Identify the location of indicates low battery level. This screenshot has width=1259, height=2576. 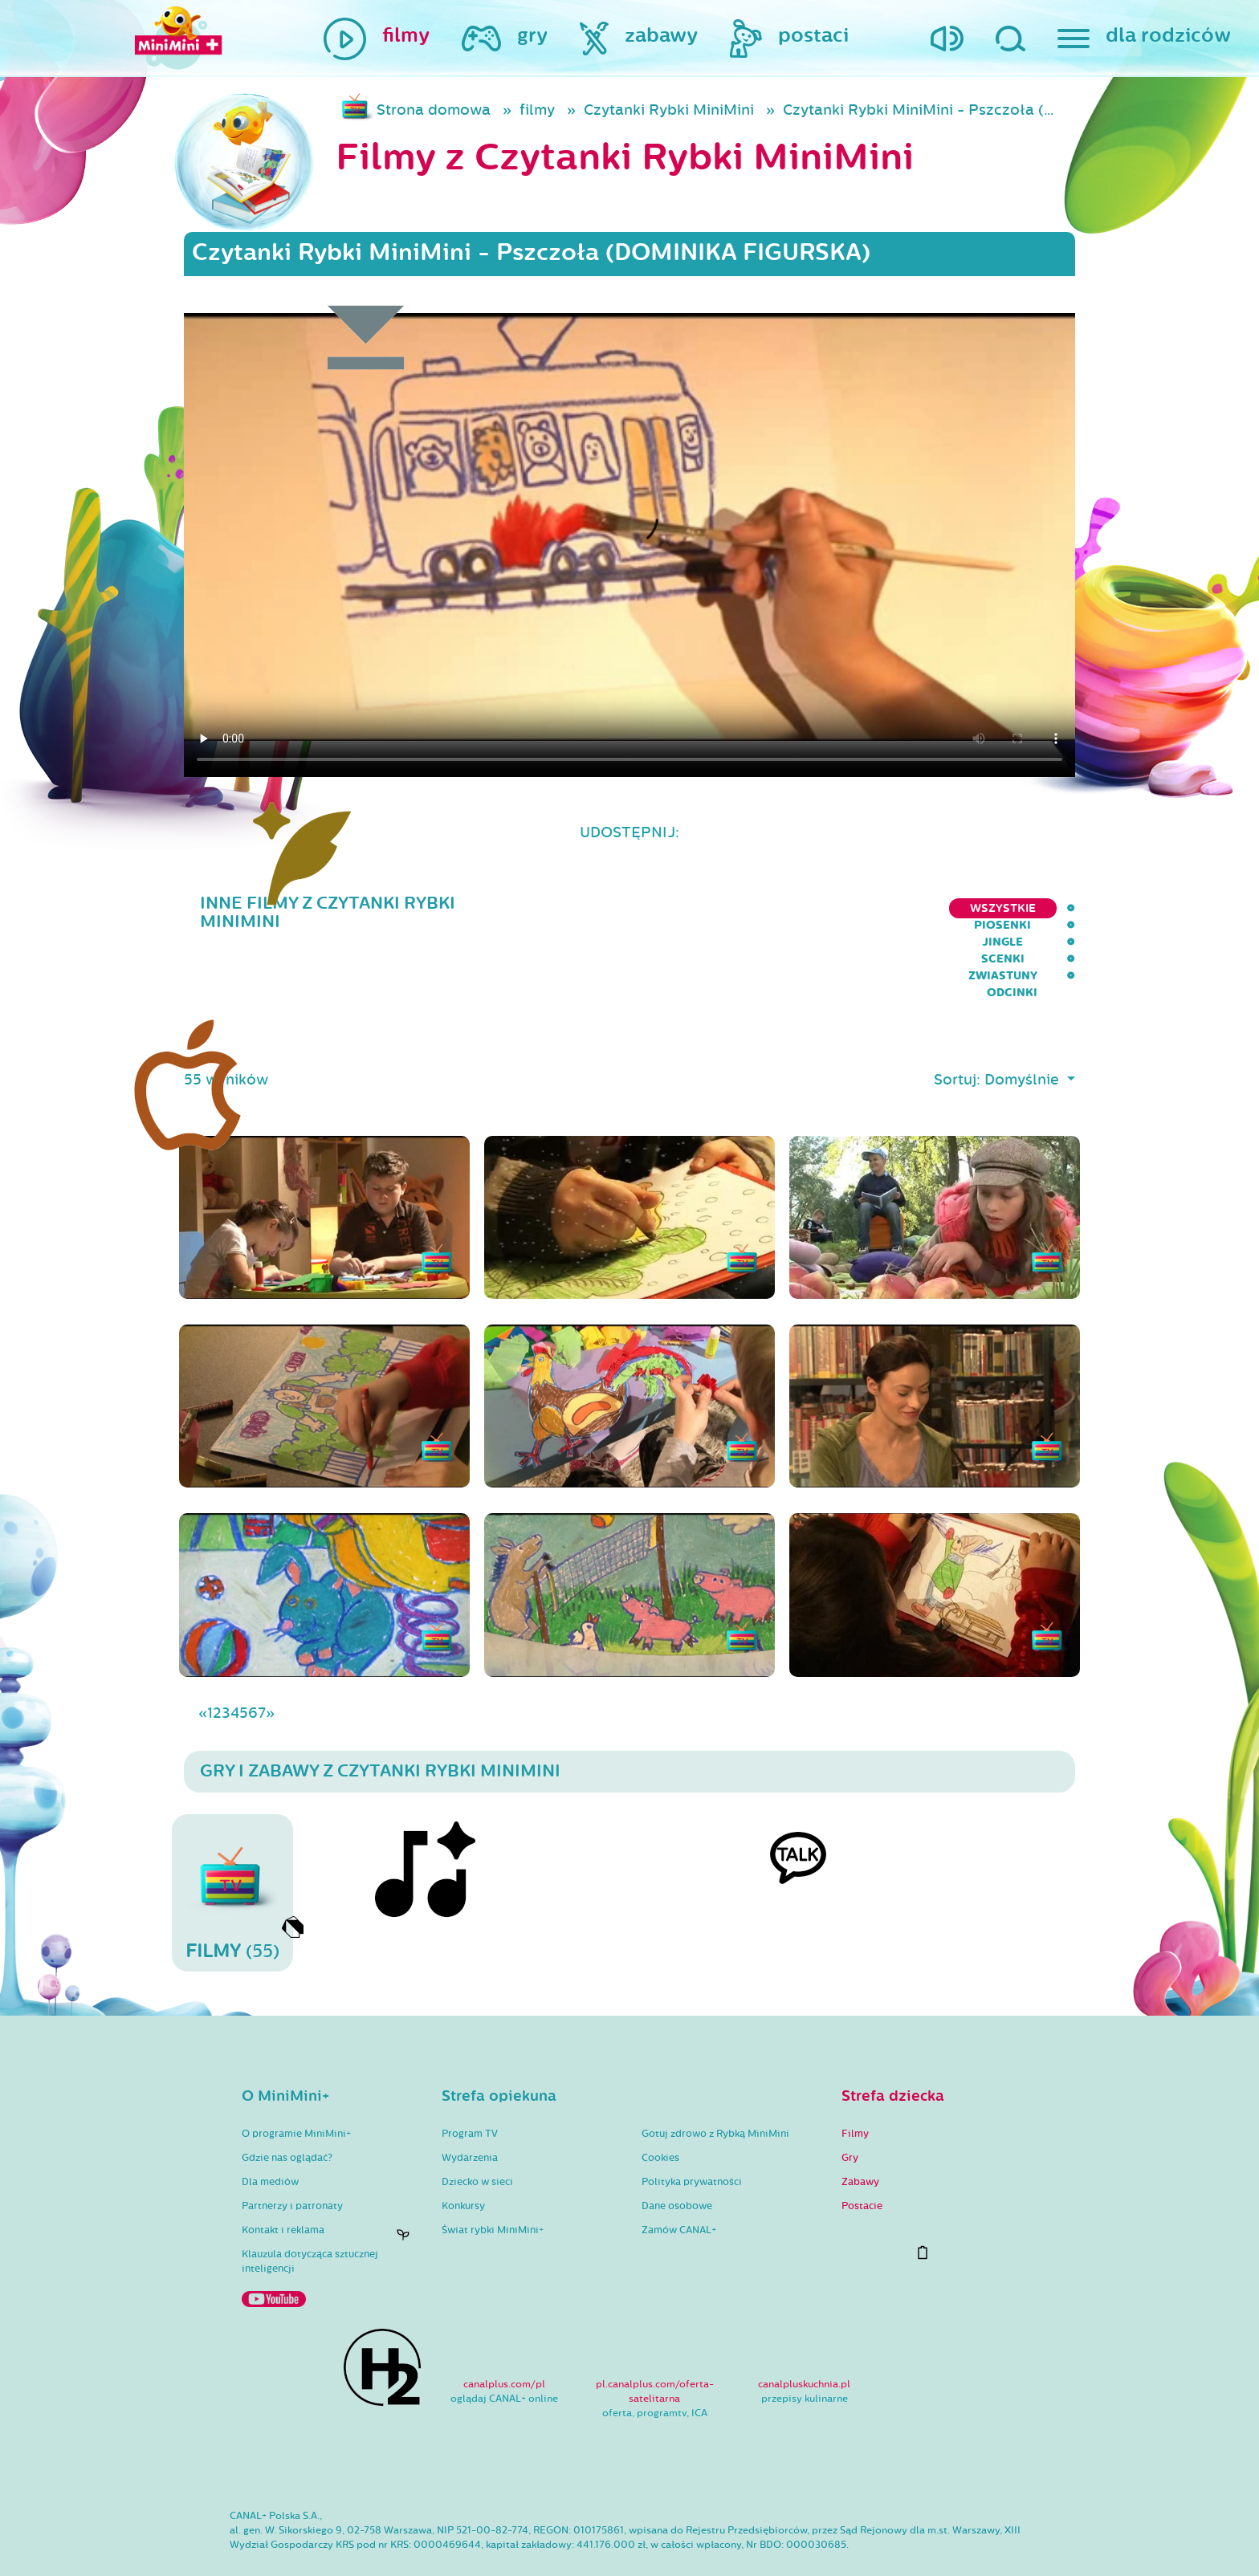
(923, 2252).